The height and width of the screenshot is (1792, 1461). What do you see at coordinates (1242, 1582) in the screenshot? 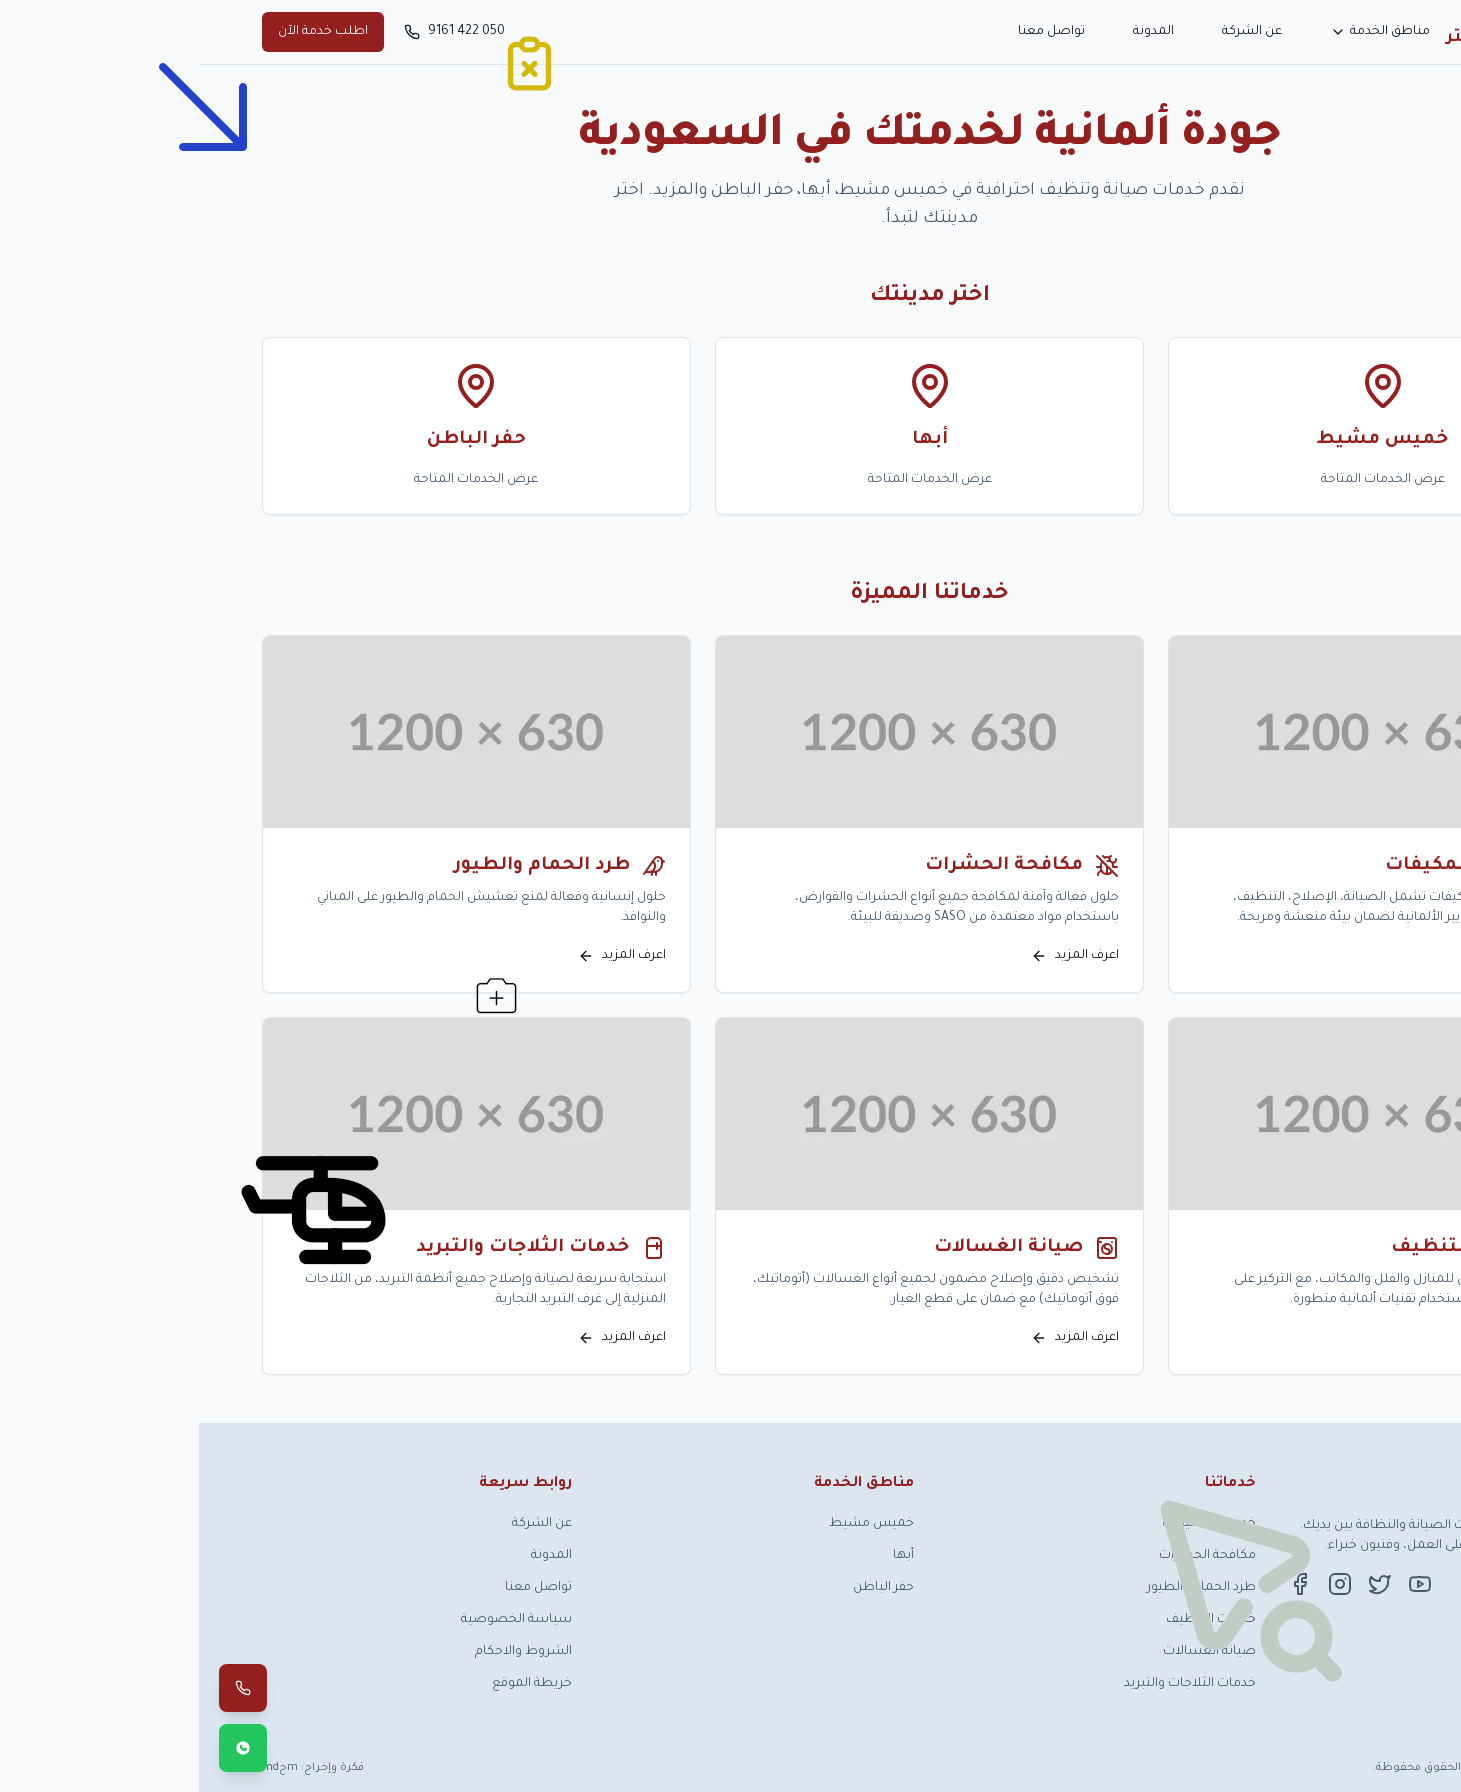
I see `search for cursor or pointer settings` at bounding box center [1242, 1582].